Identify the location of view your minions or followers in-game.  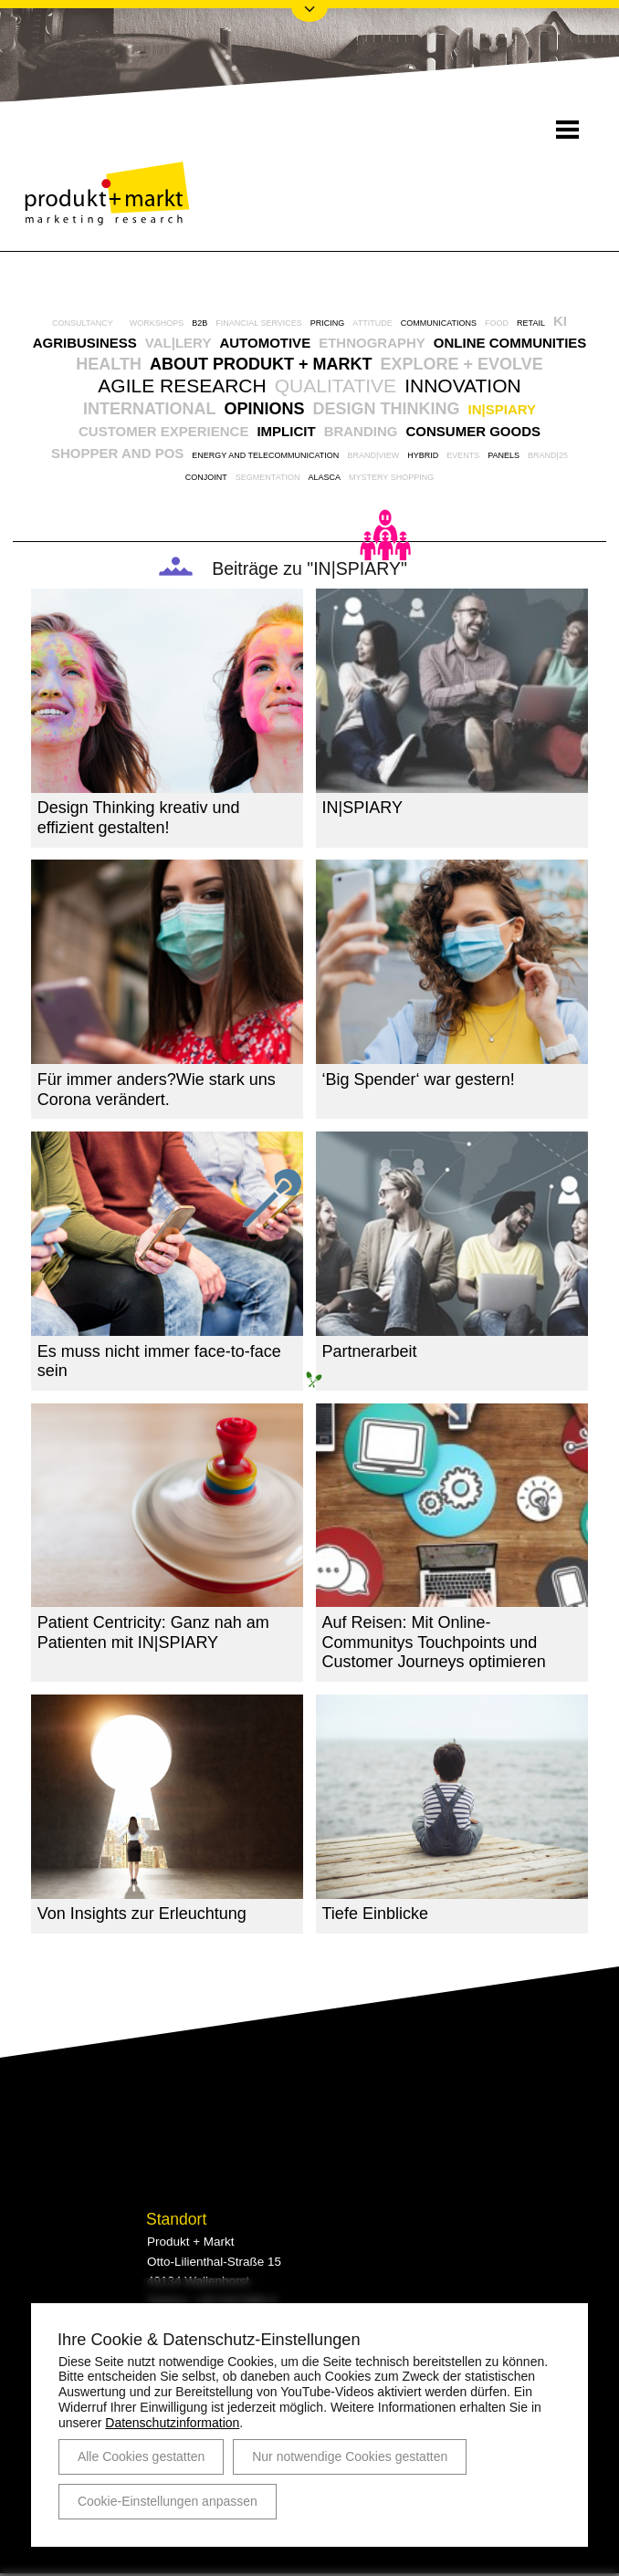
(385, 535).